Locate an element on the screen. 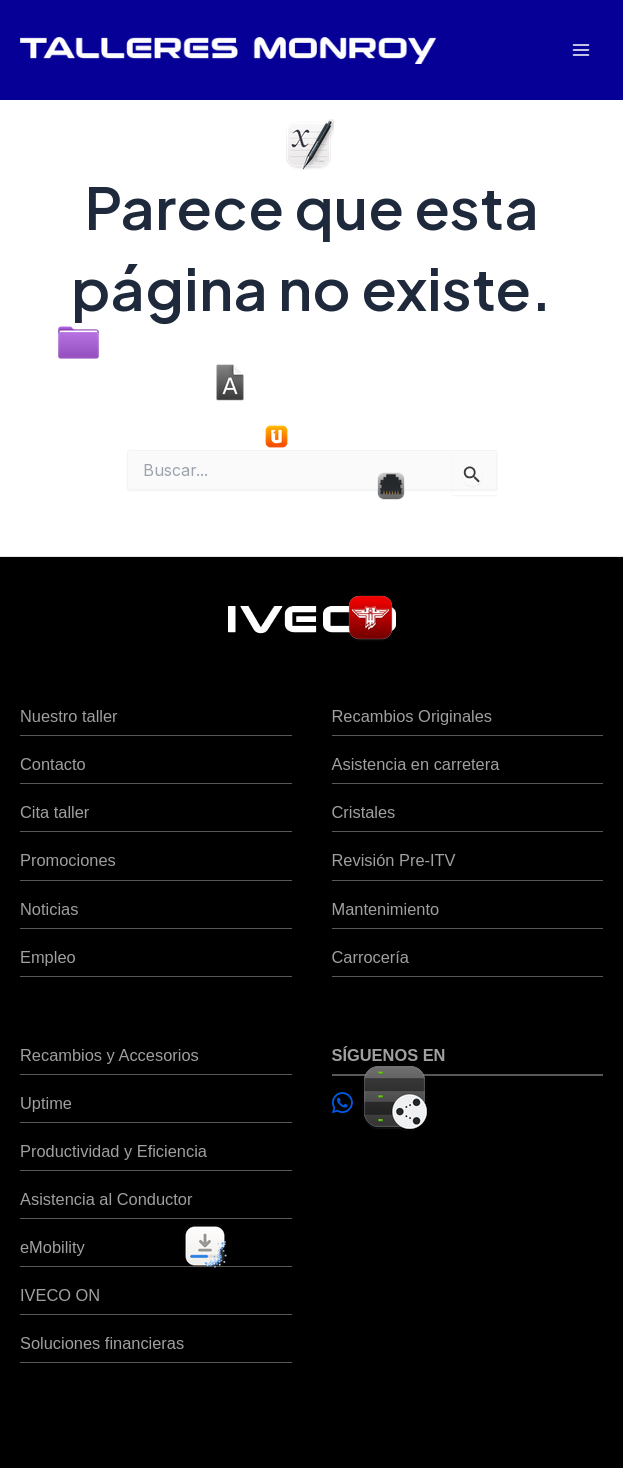  indicates an RJ11 telephone/DSL network port is located at coordinates (391, 486).